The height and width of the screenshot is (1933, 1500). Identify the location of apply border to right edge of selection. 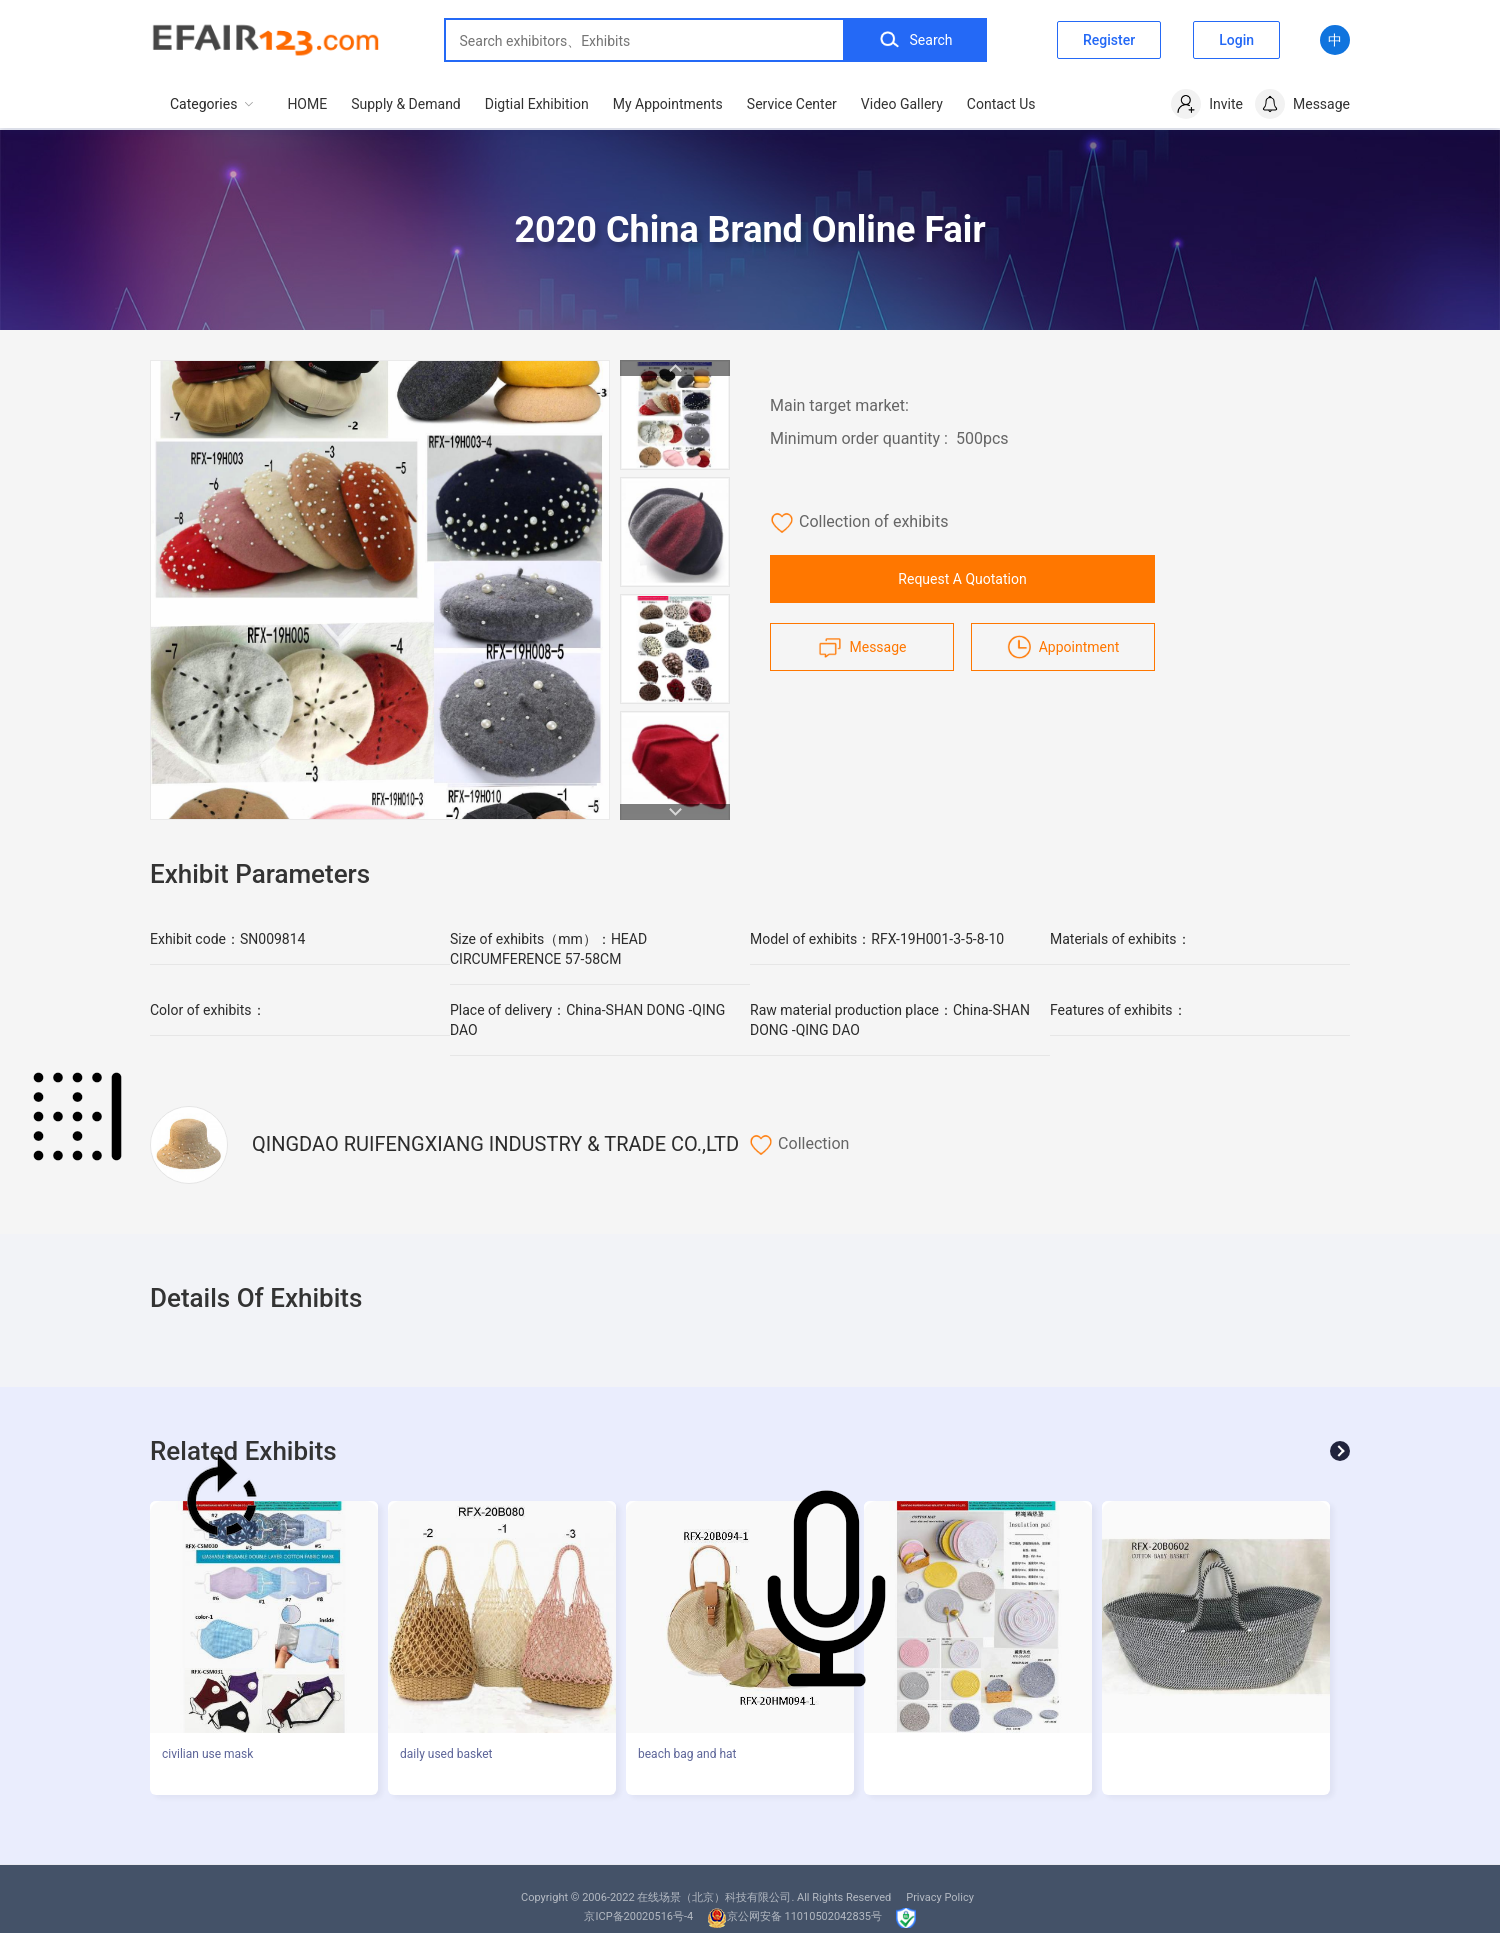
(77, 1116).